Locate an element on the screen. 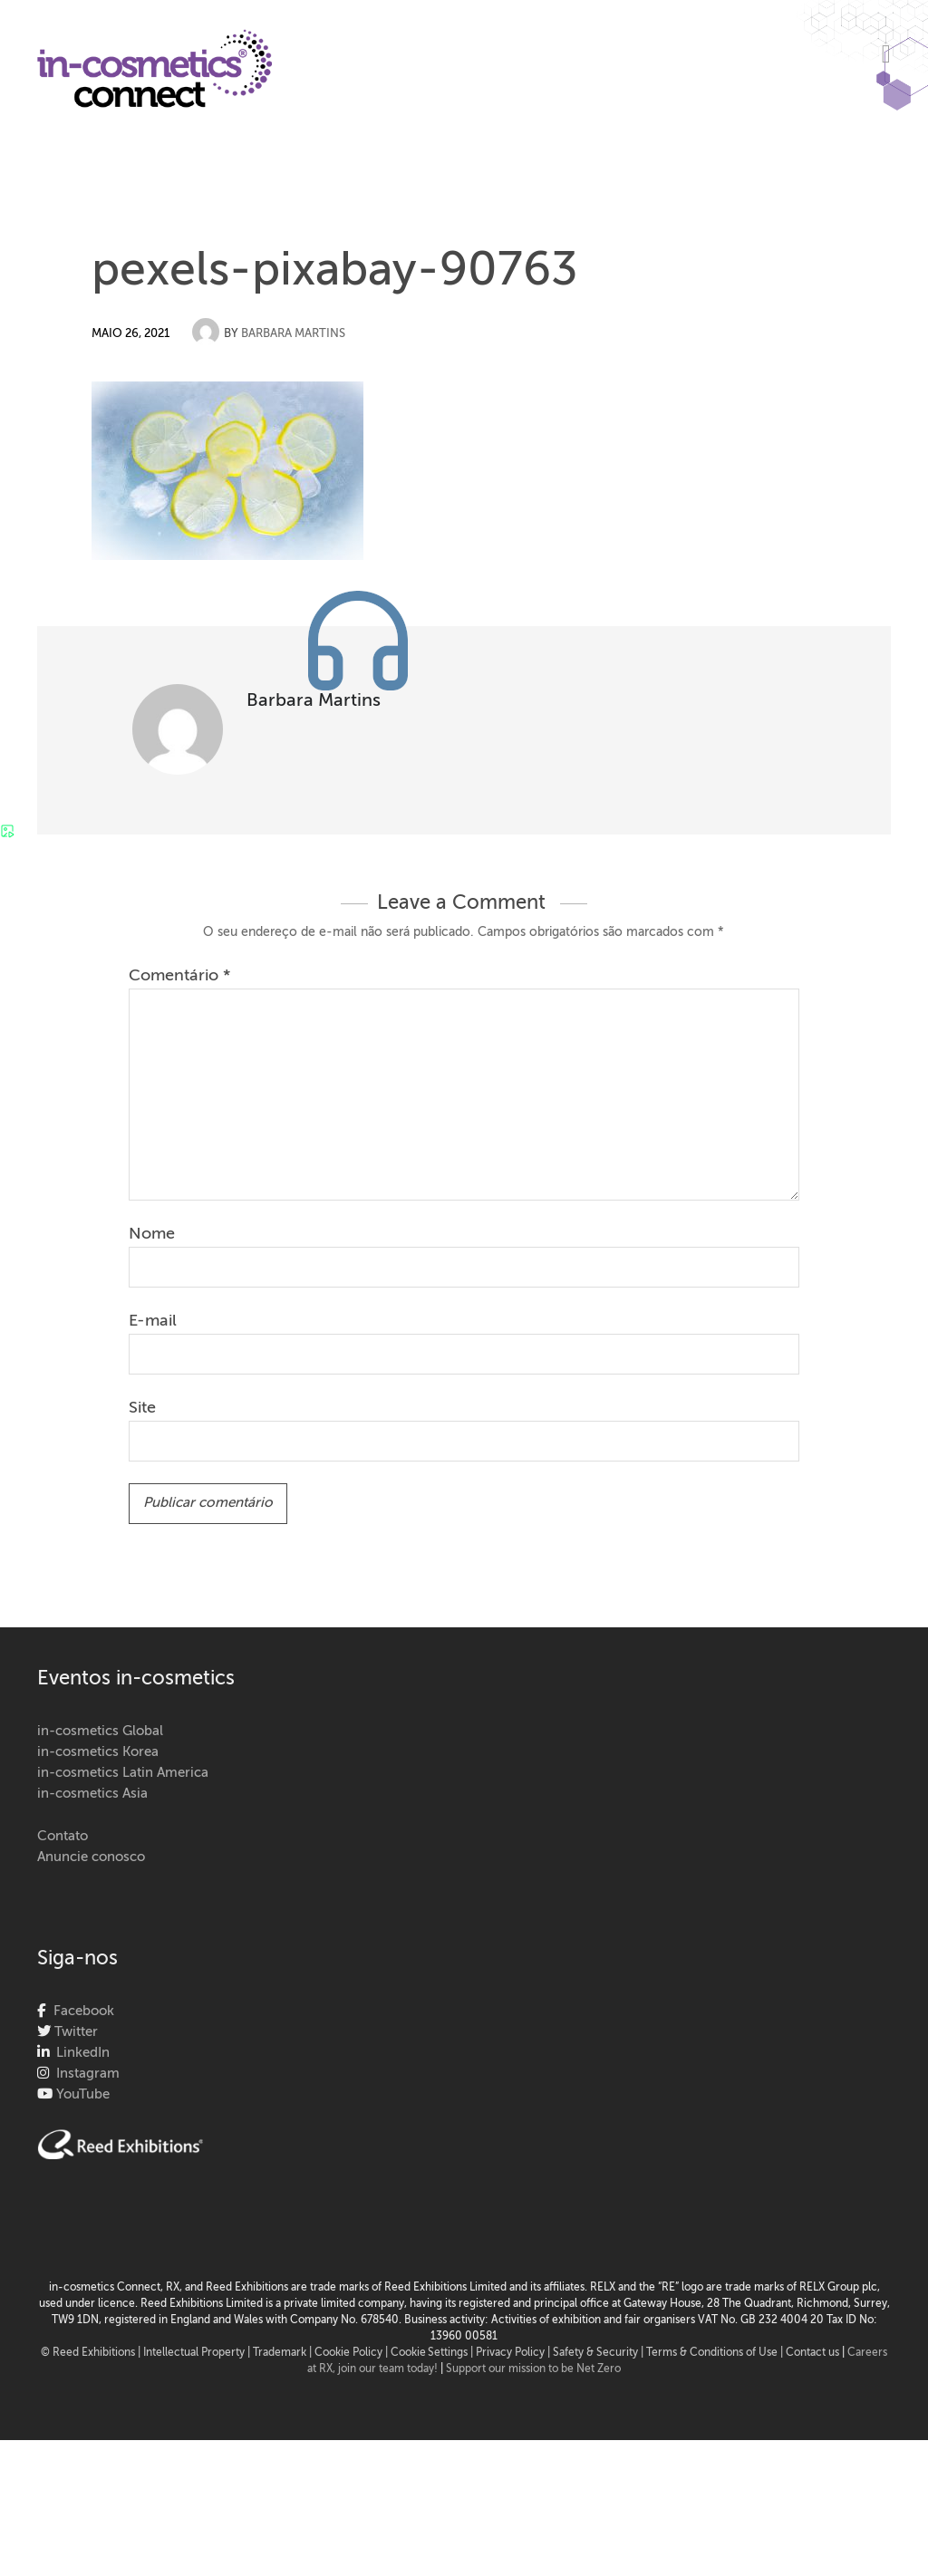 This screenshot has width=928, height=2576. listen to audio or music is located at coordinates (358, 641).